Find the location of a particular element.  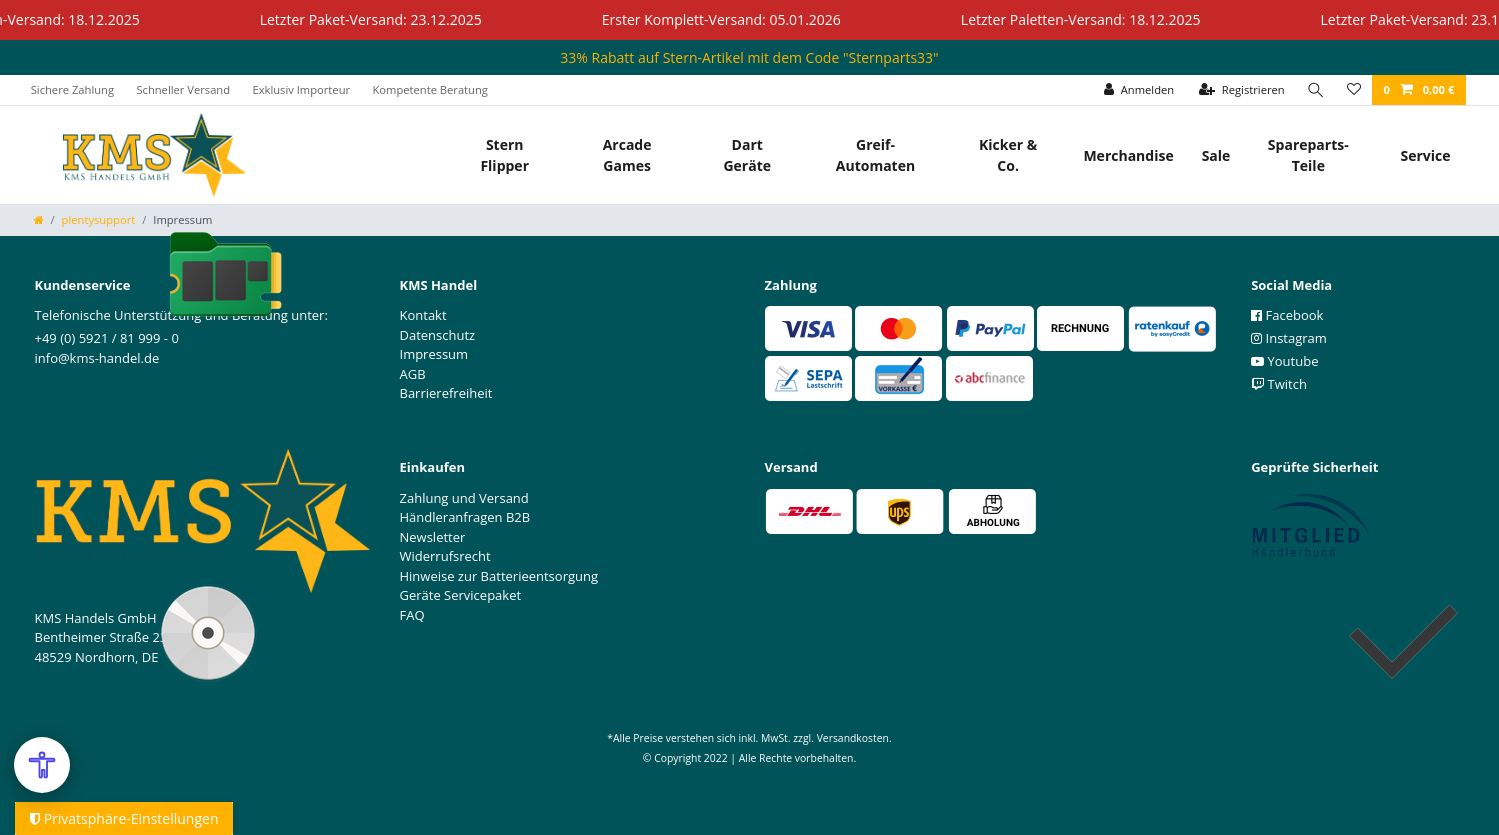

folder containing NVMe SSD storage files is located at coordinates (223, 277).